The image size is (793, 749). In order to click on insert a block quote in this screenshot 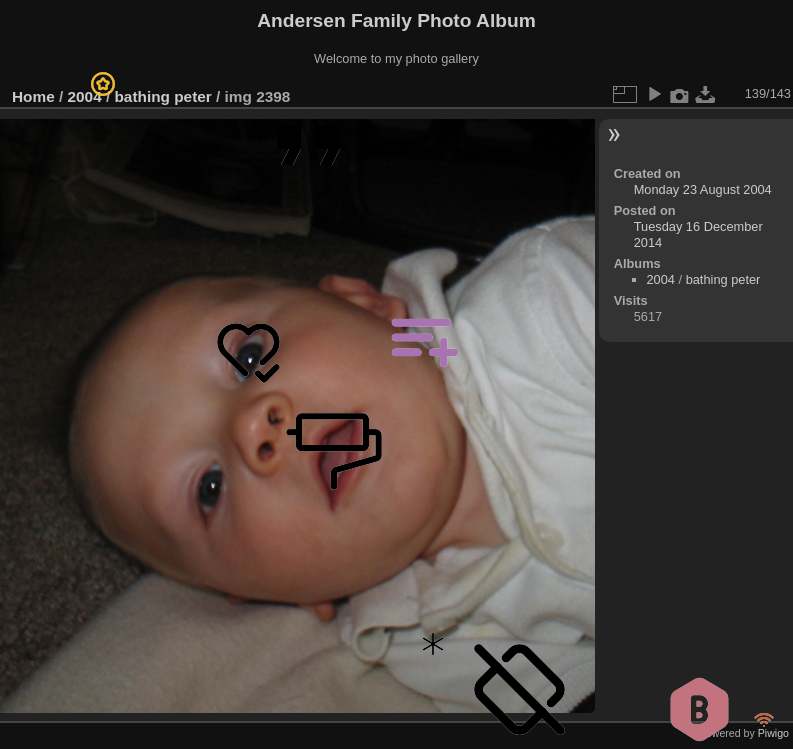, I will do `click(308, 145)`.